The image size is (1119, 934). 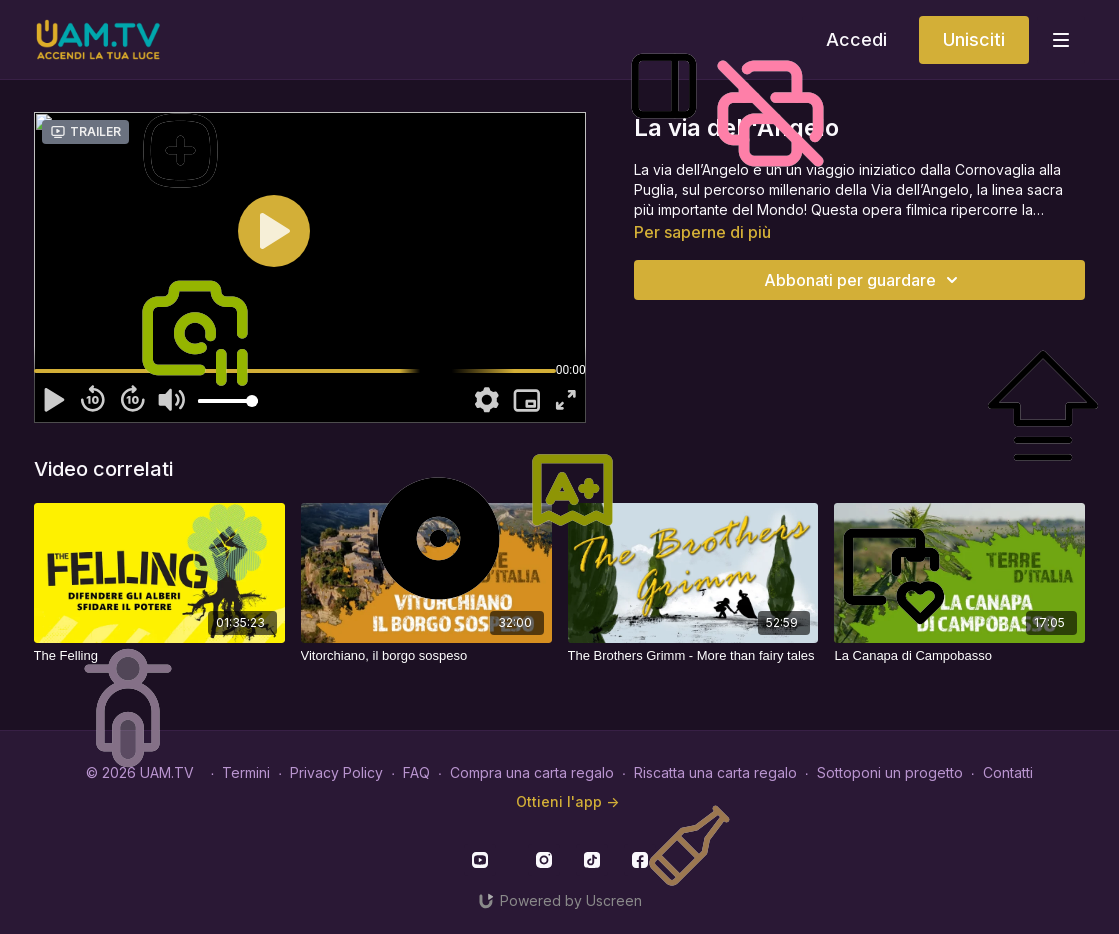 What do you see at coordinates (891, 571) in the screenshot?
I see `favorite or like a connected device` at bounding box center [891, 571].